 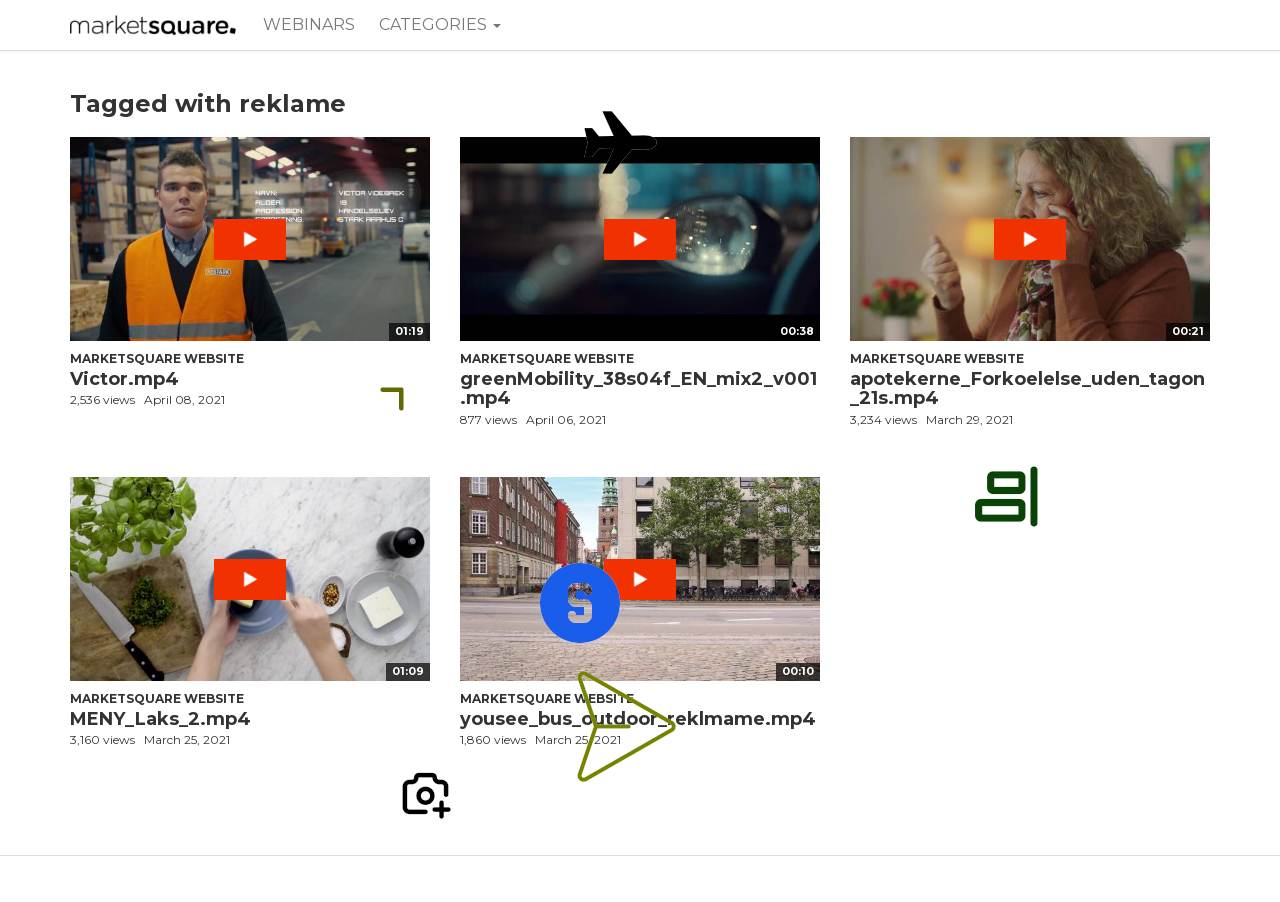 What do you see at coordinates (620, 726) in the screenshot?
I see `send a message` at bounding box center [620, 726].